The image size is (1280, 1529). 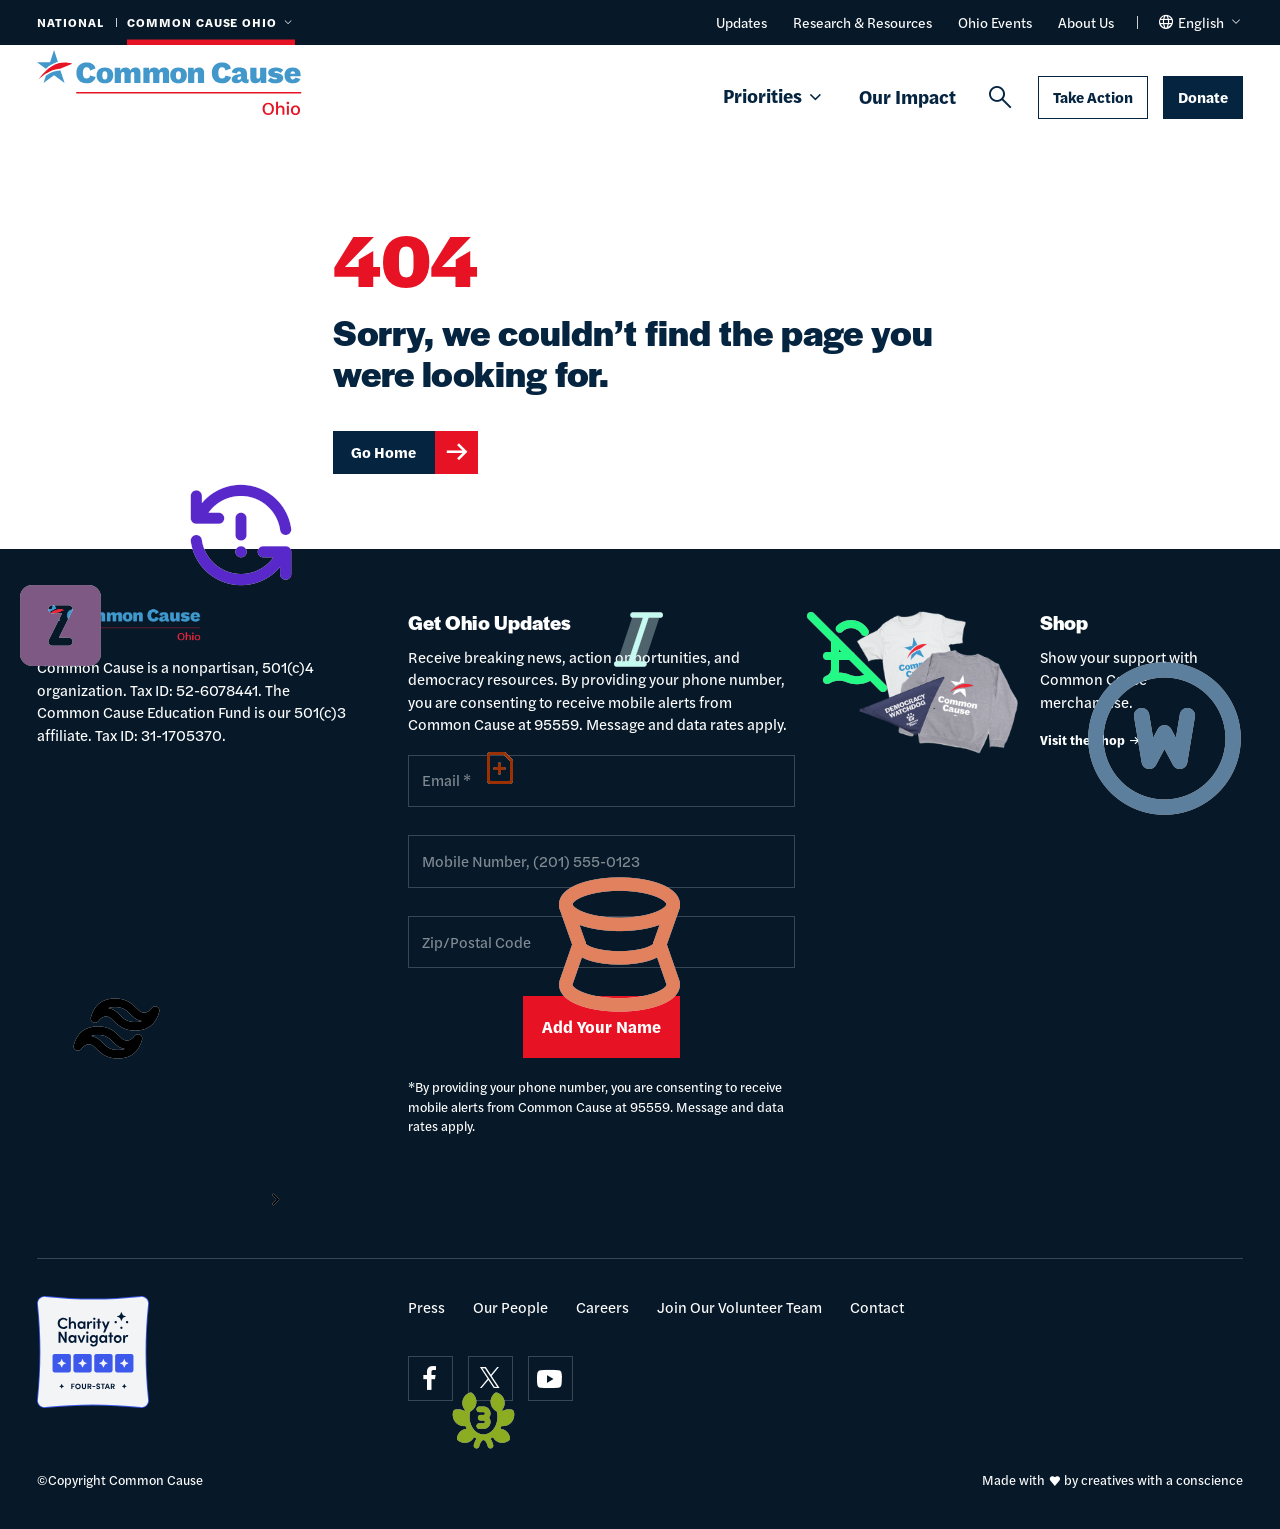 I want to click on represents the letter Z in a keyboard or text input, so click(x=60, y=625).